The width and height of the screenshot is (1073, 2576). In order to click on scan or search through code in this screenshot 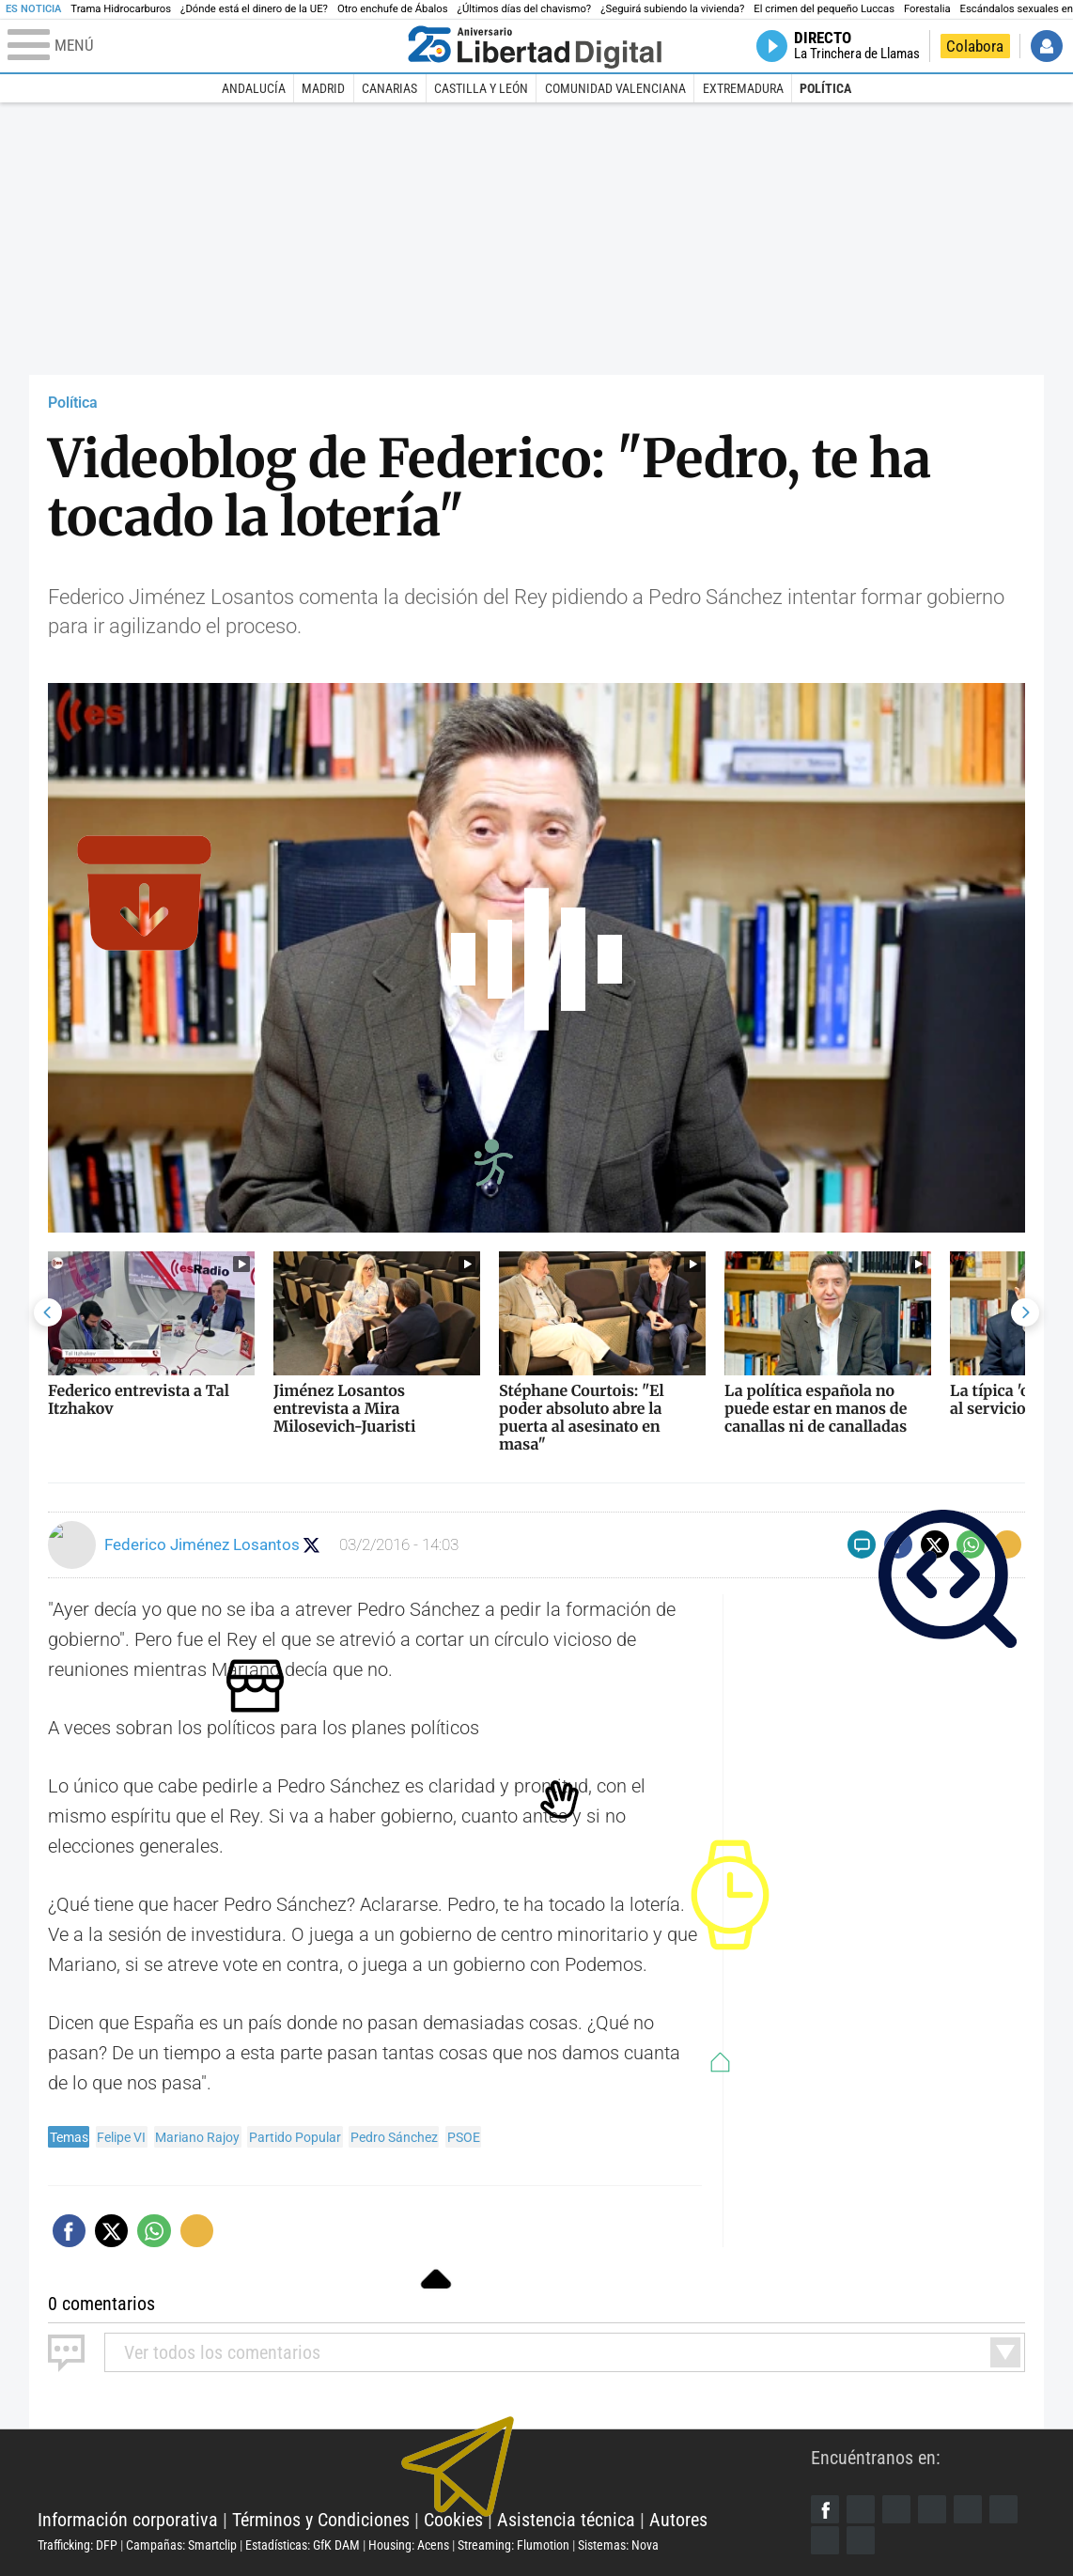, I will do `click(947, 1578)`.